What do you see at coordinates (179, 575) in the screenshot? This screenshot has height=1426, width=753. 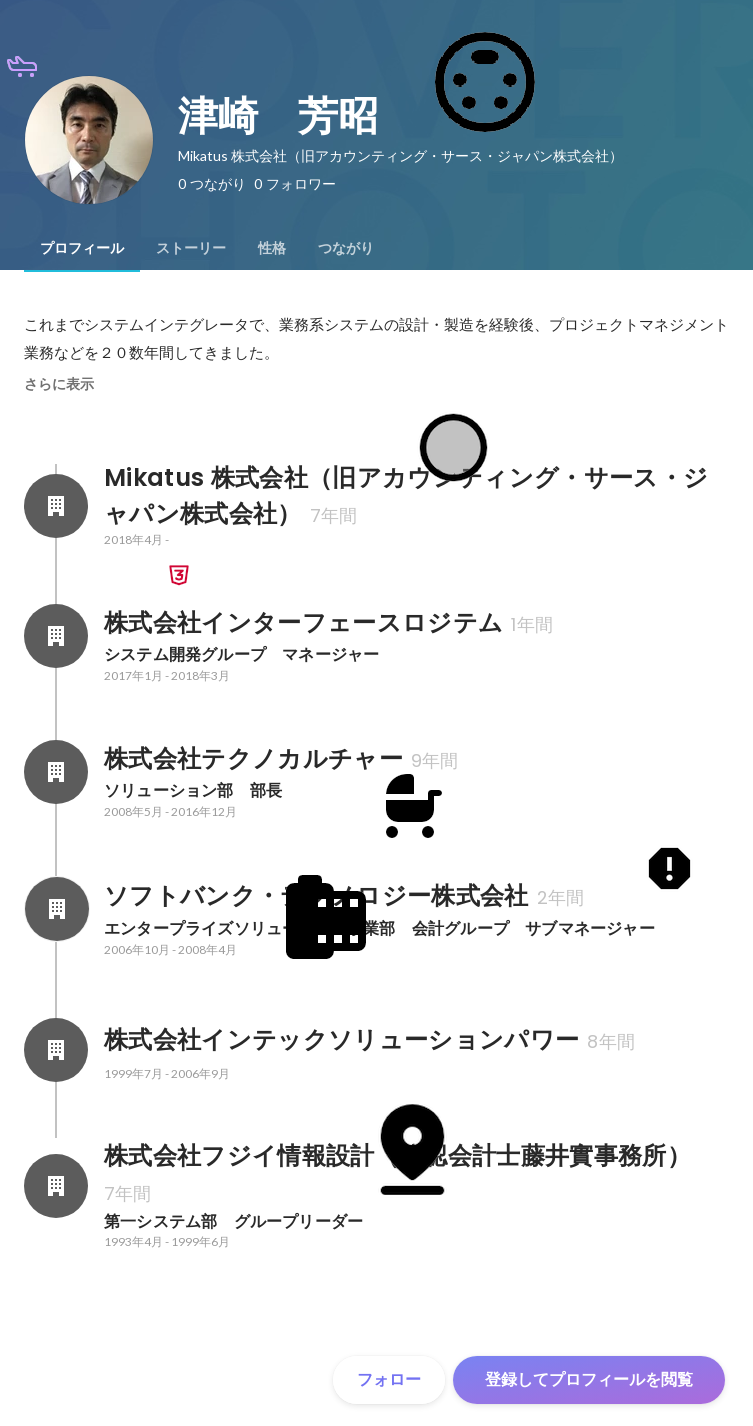 I see `indicates CSS3 styling or stylesheet functionality` at bounding box center [179, 575].